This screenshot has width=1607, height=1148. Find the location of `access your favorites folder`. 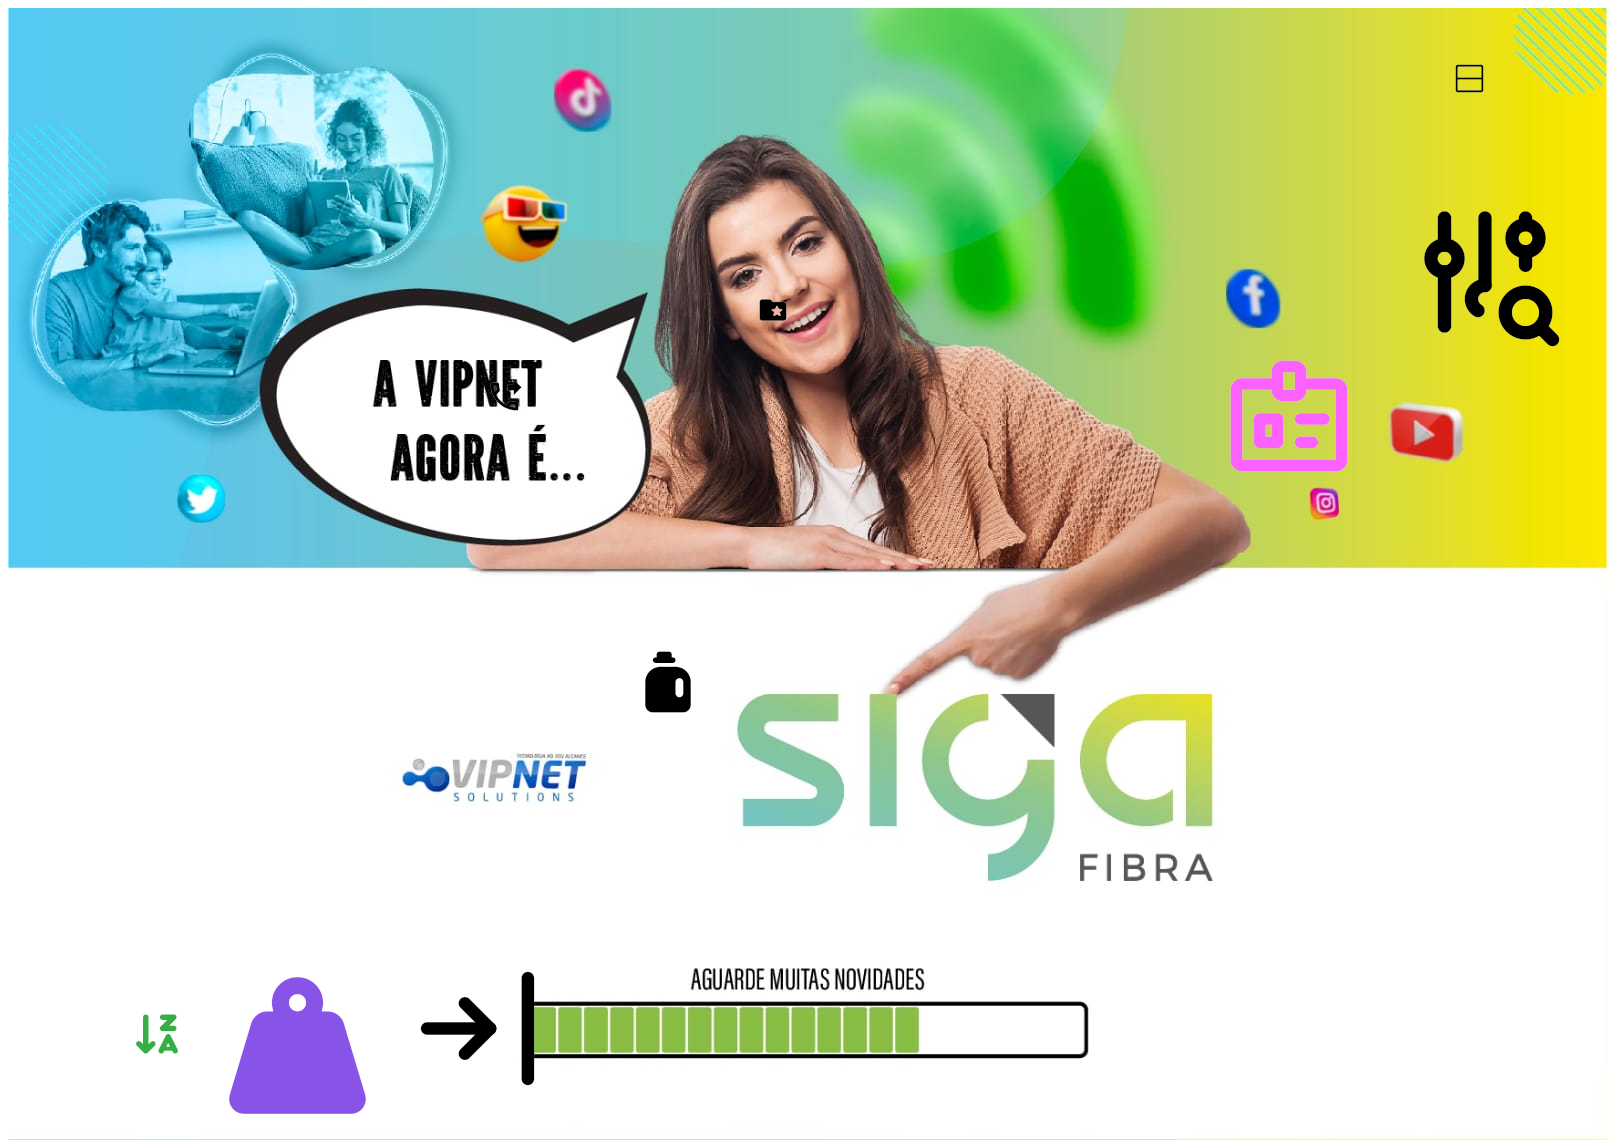

access your favorites folder is located at coordinates (773, 310).